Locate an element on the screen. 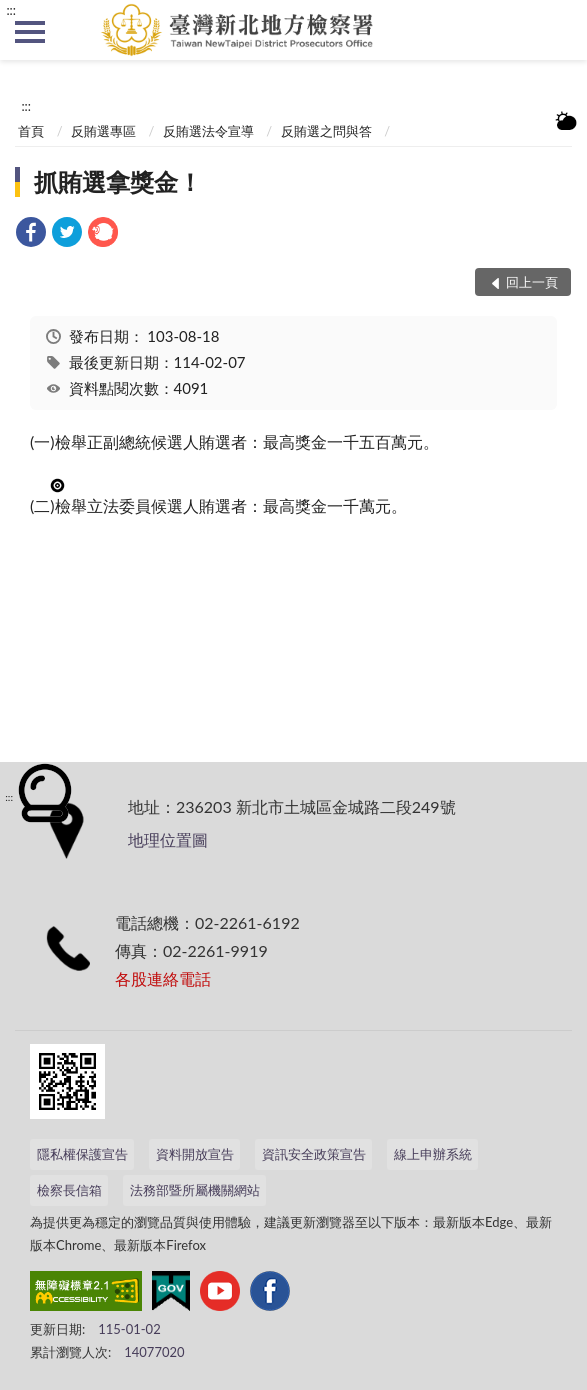 The height and width of the screenshot is (1390, 587). view current weather conditions is located at coordinates (566, 121).